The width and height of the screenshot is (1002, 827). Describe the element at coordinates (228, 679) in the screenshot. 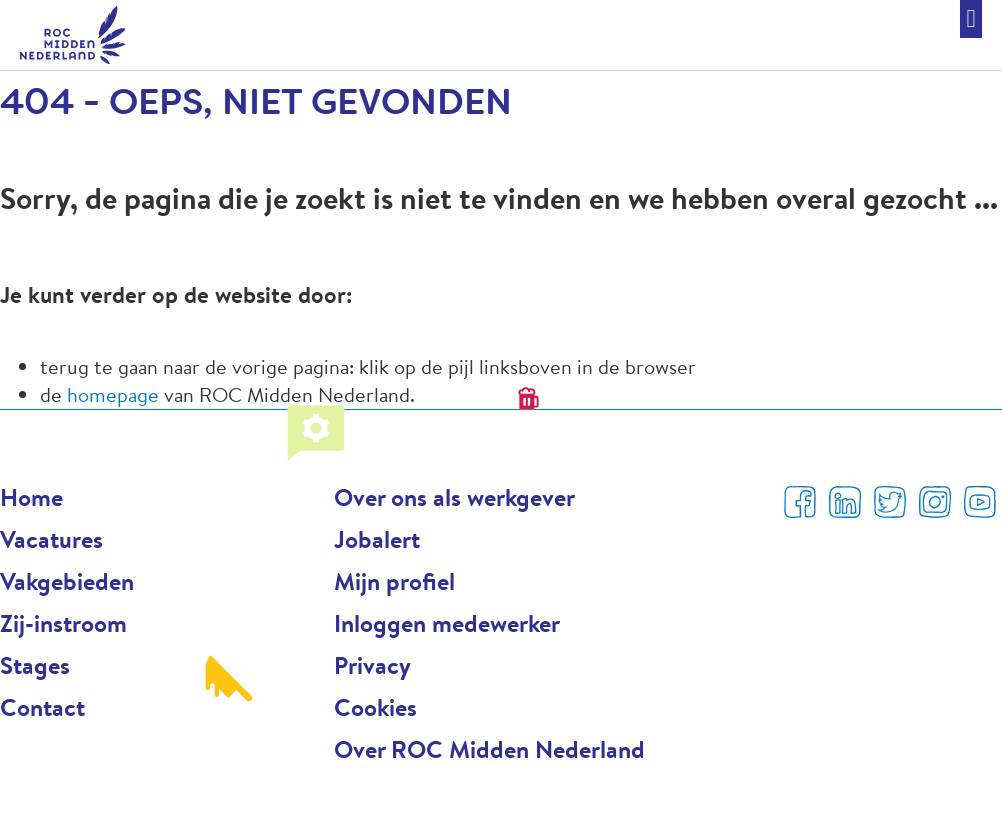

I see `indicates mature or violent content warning` at that location.